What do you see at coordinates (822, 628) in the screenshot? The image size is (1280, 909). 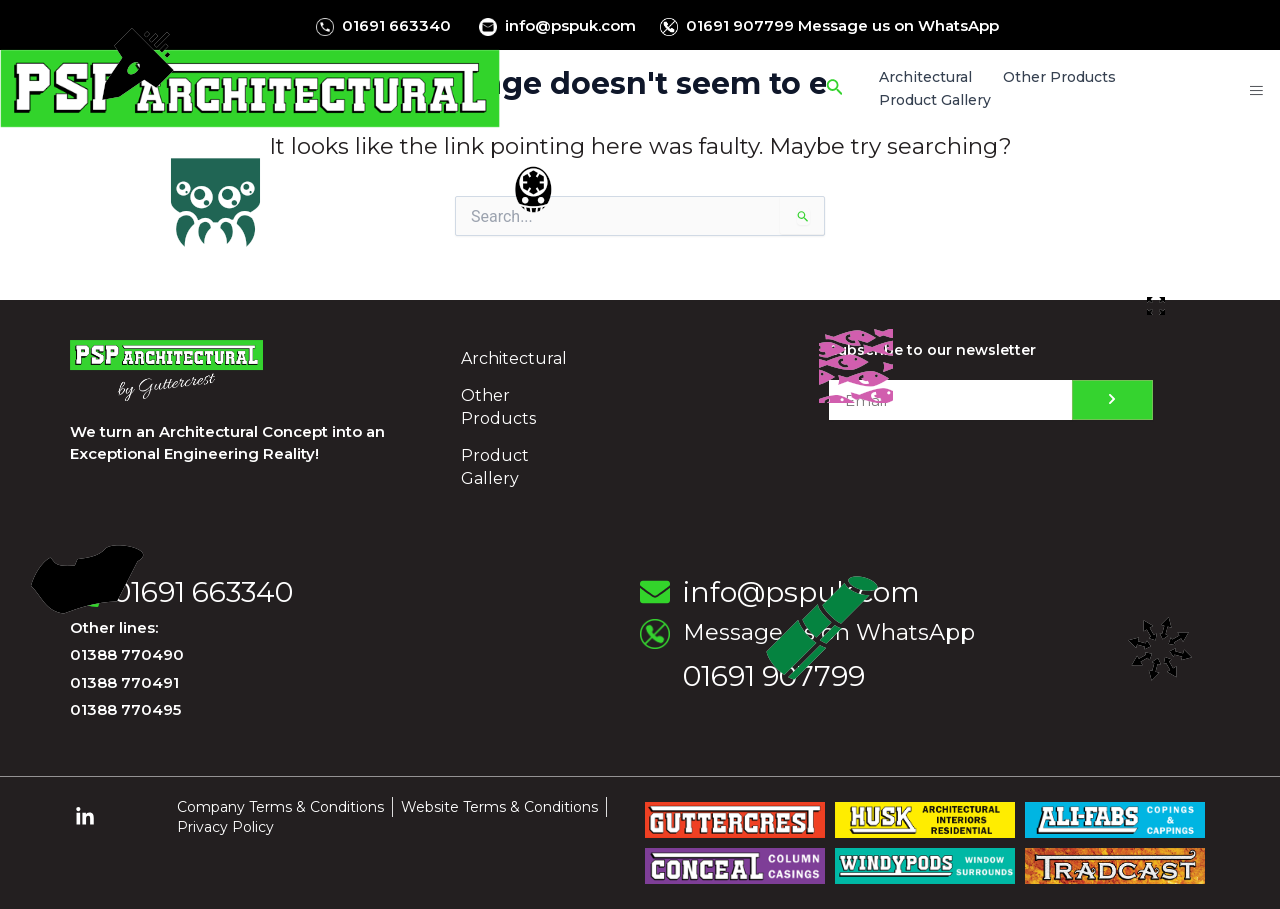 I see `access makeup or beauty tools` at bounding box center [822, 628].